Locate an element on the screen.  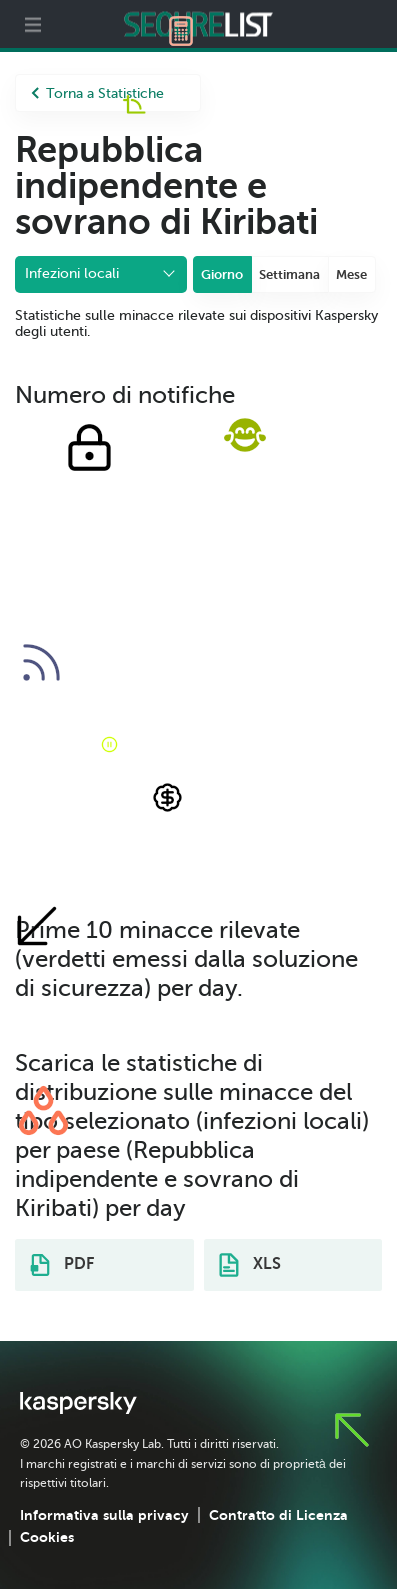
open the calculator app is located at coordinates (181, 31).